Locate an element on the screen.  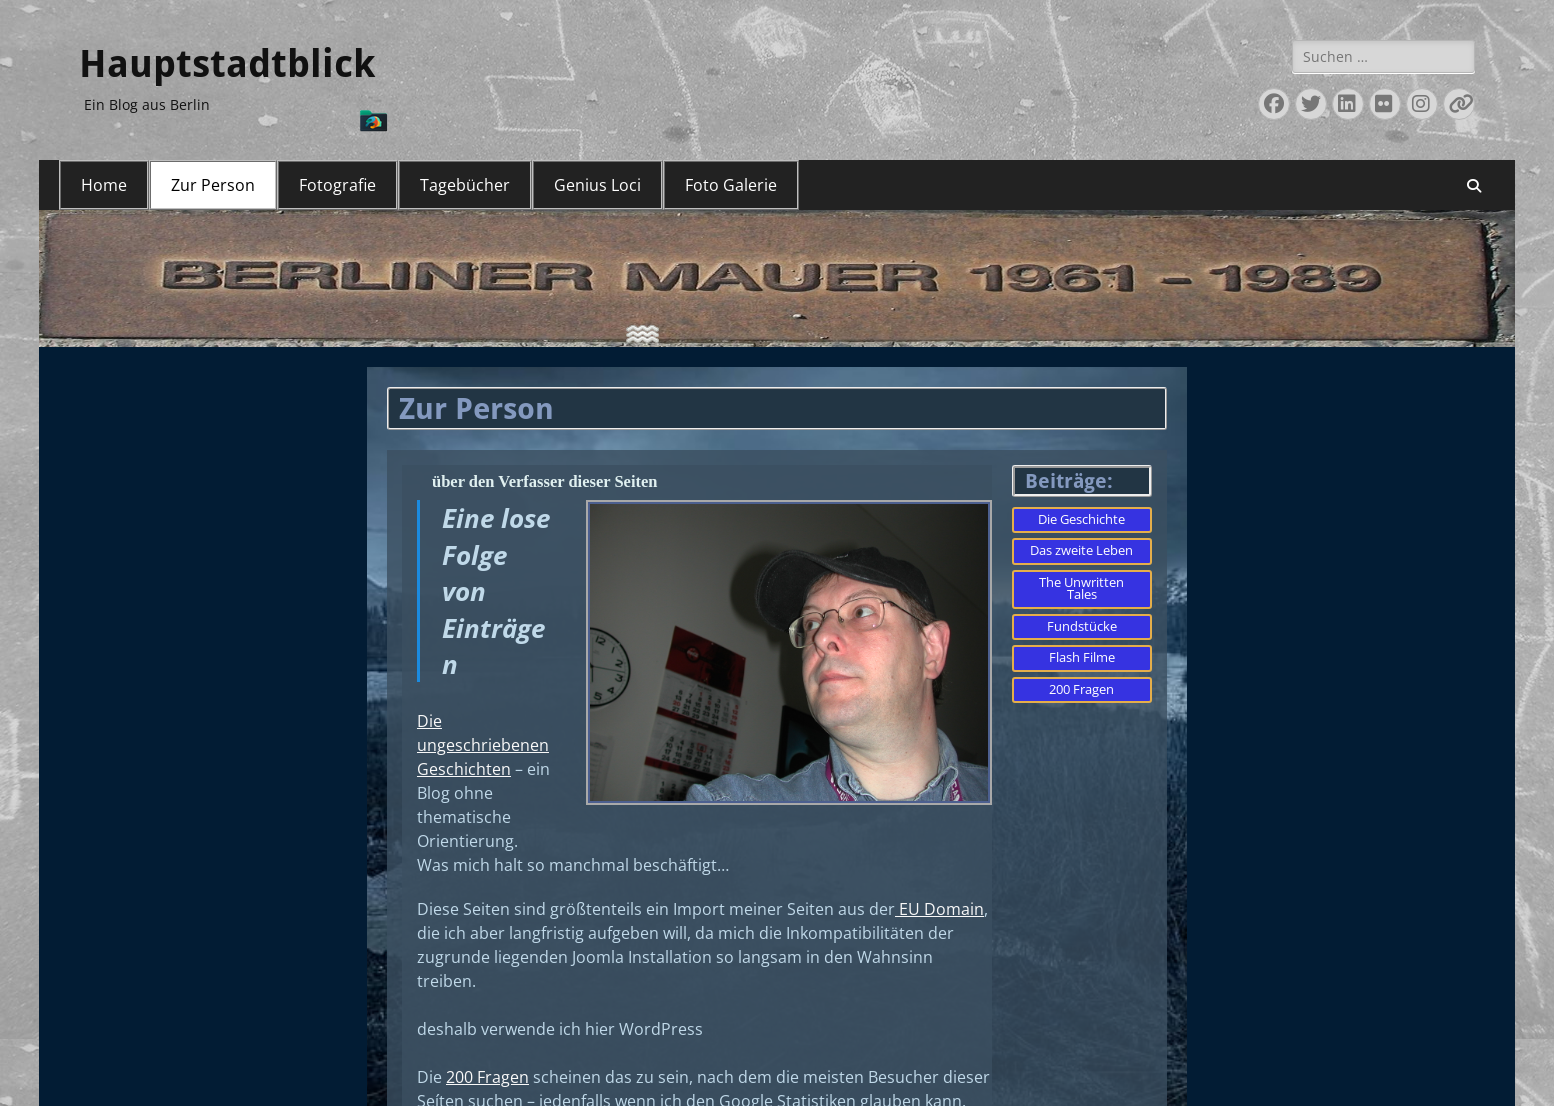
open daz 3d project files folder is located at coordinates (373, 121).